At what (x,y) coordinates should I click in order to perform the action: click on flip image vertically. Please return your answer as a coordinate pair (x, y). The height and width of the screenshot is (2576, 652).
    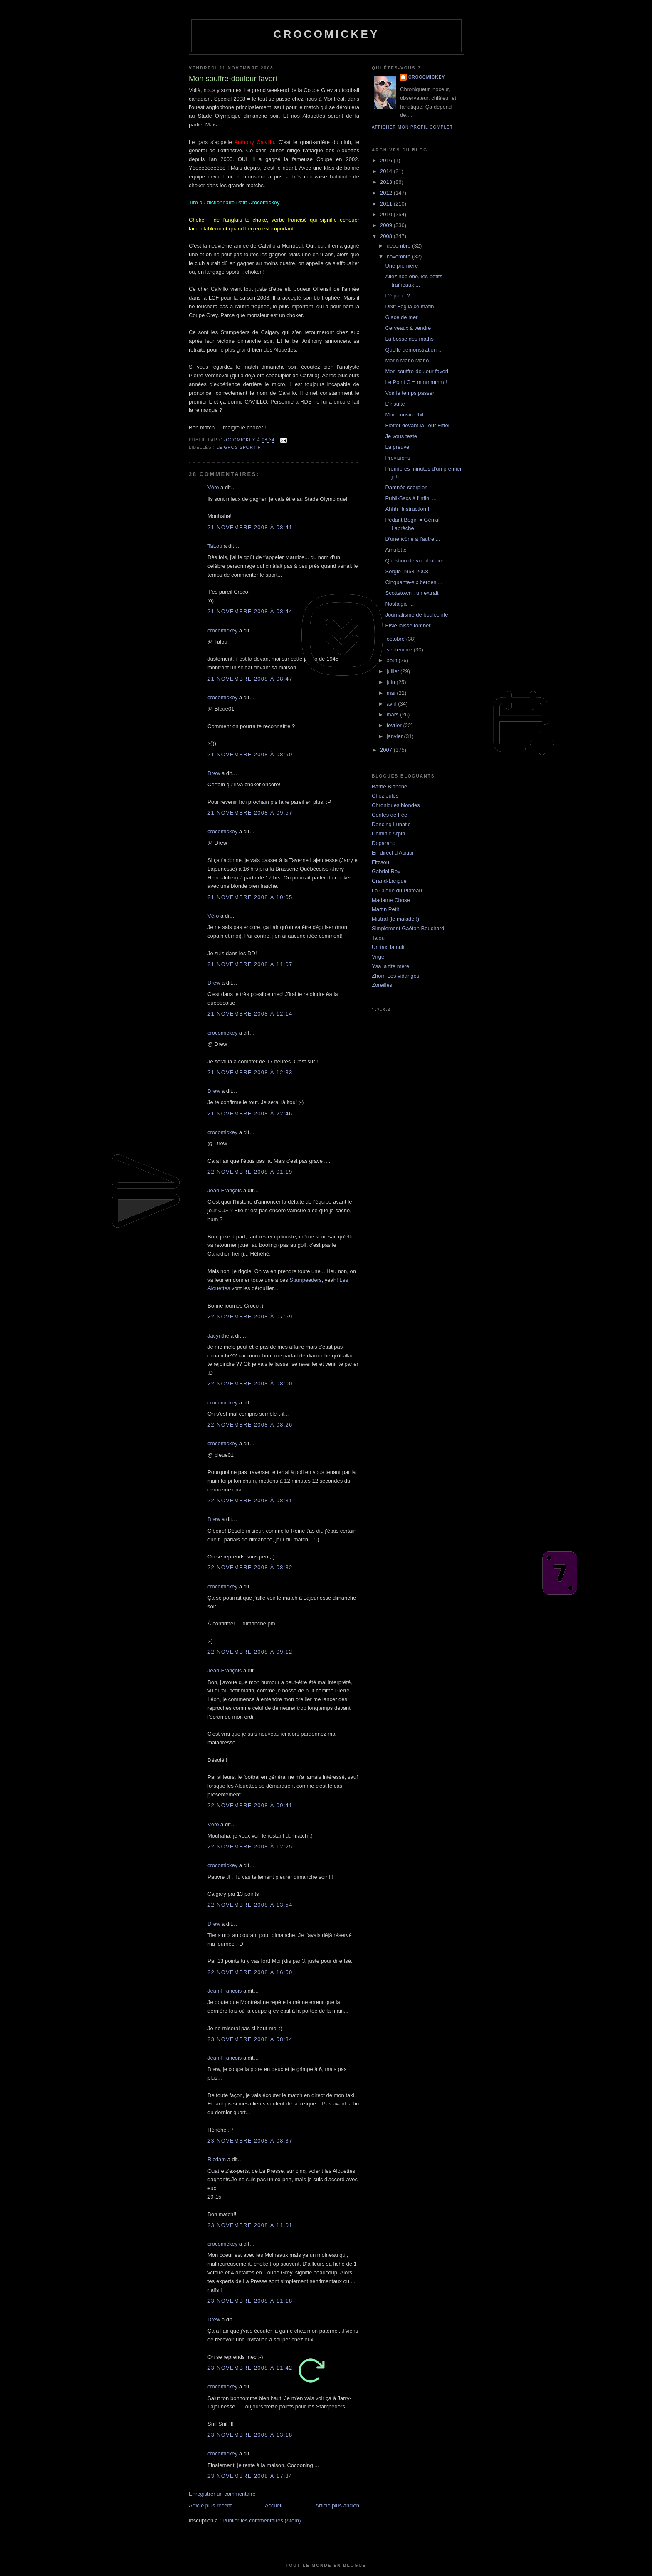
    Looking at the image, I should click on (143, 1191).